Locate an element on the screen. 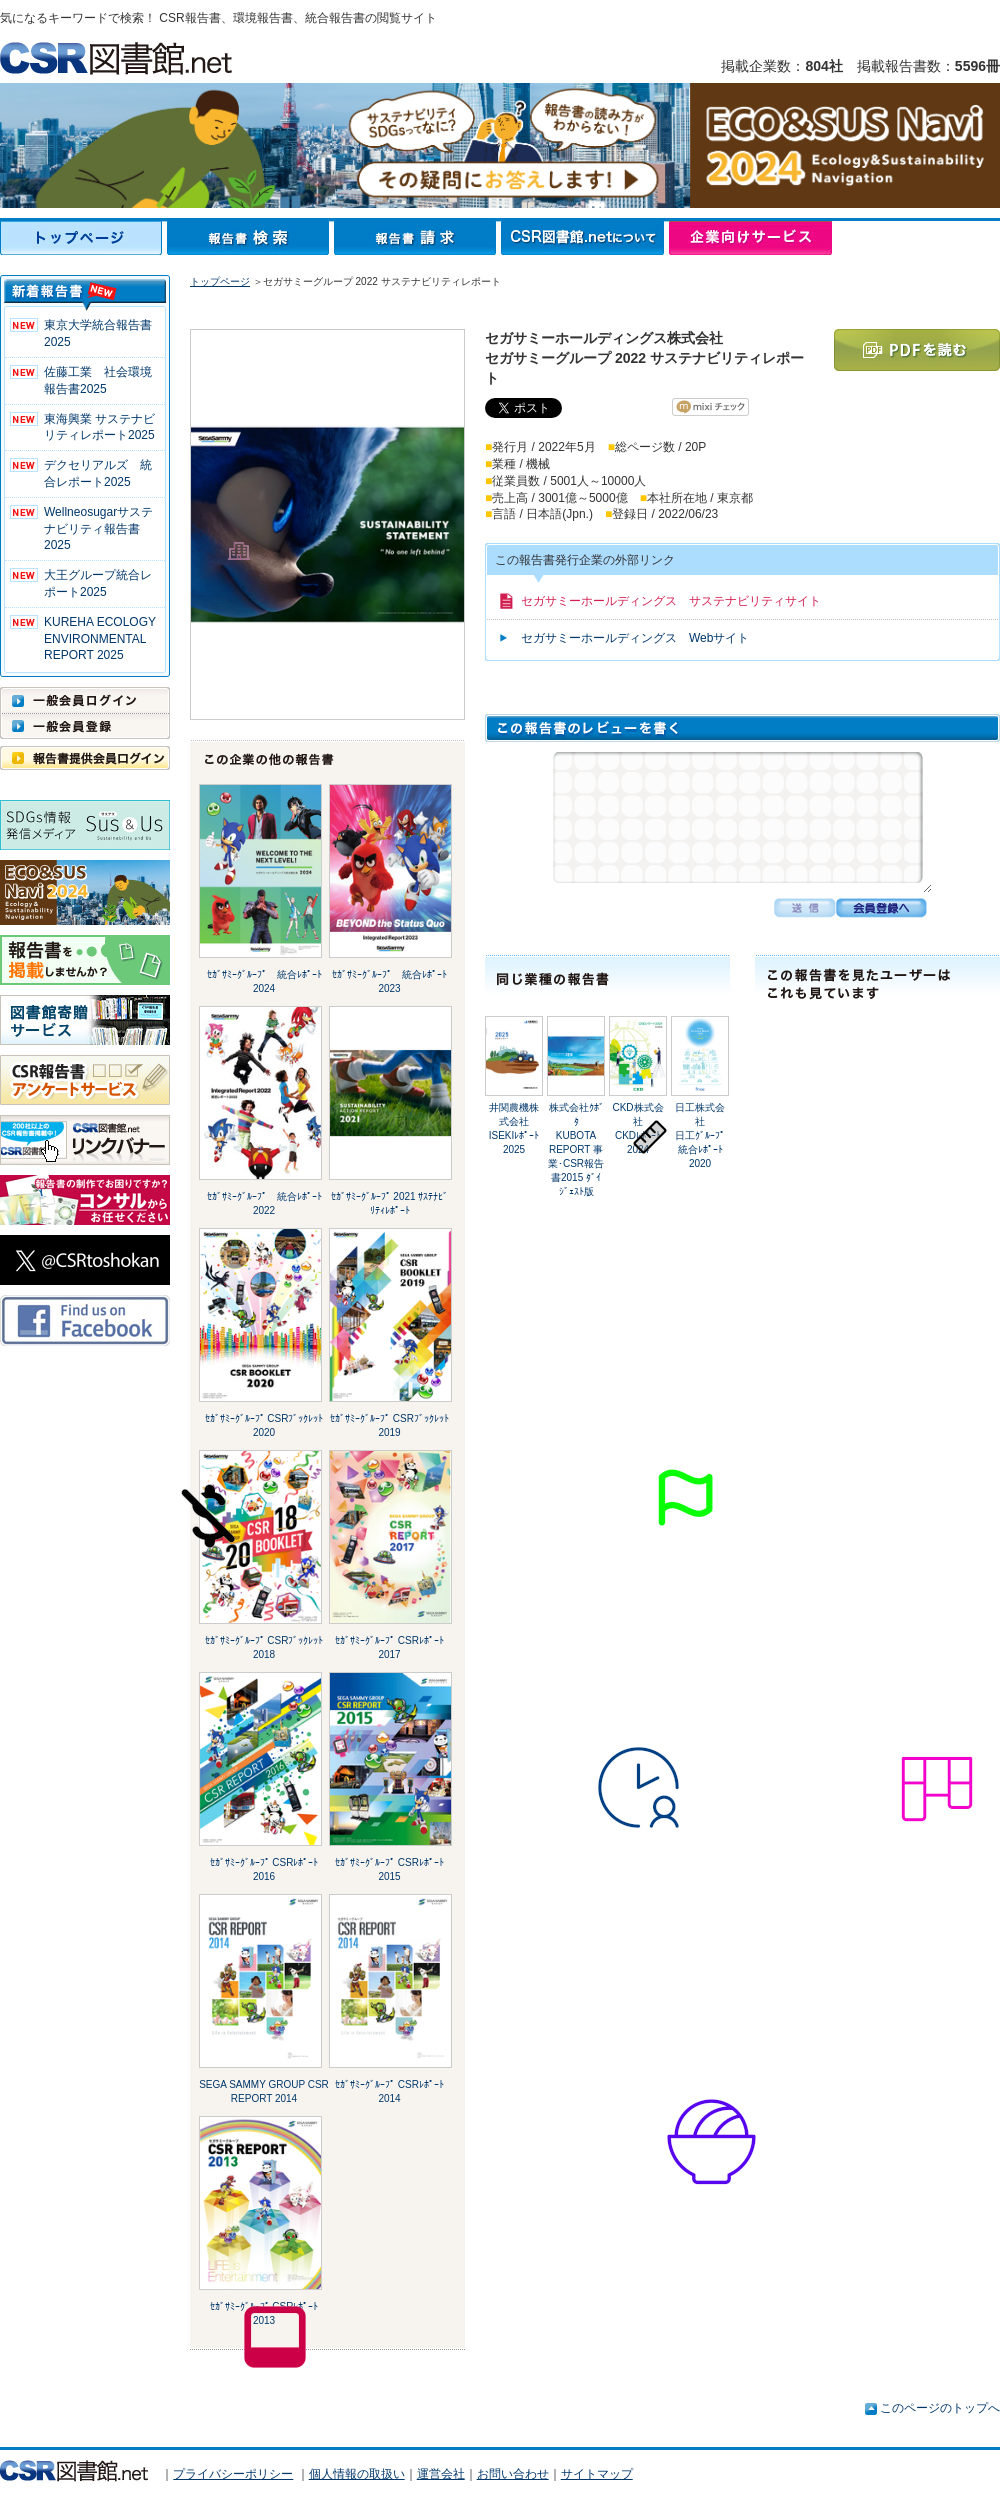 Image resolution: width=1000 pixels, height=2513 pixels. indicates no cost or free item is located at coordinates (208, 1516).